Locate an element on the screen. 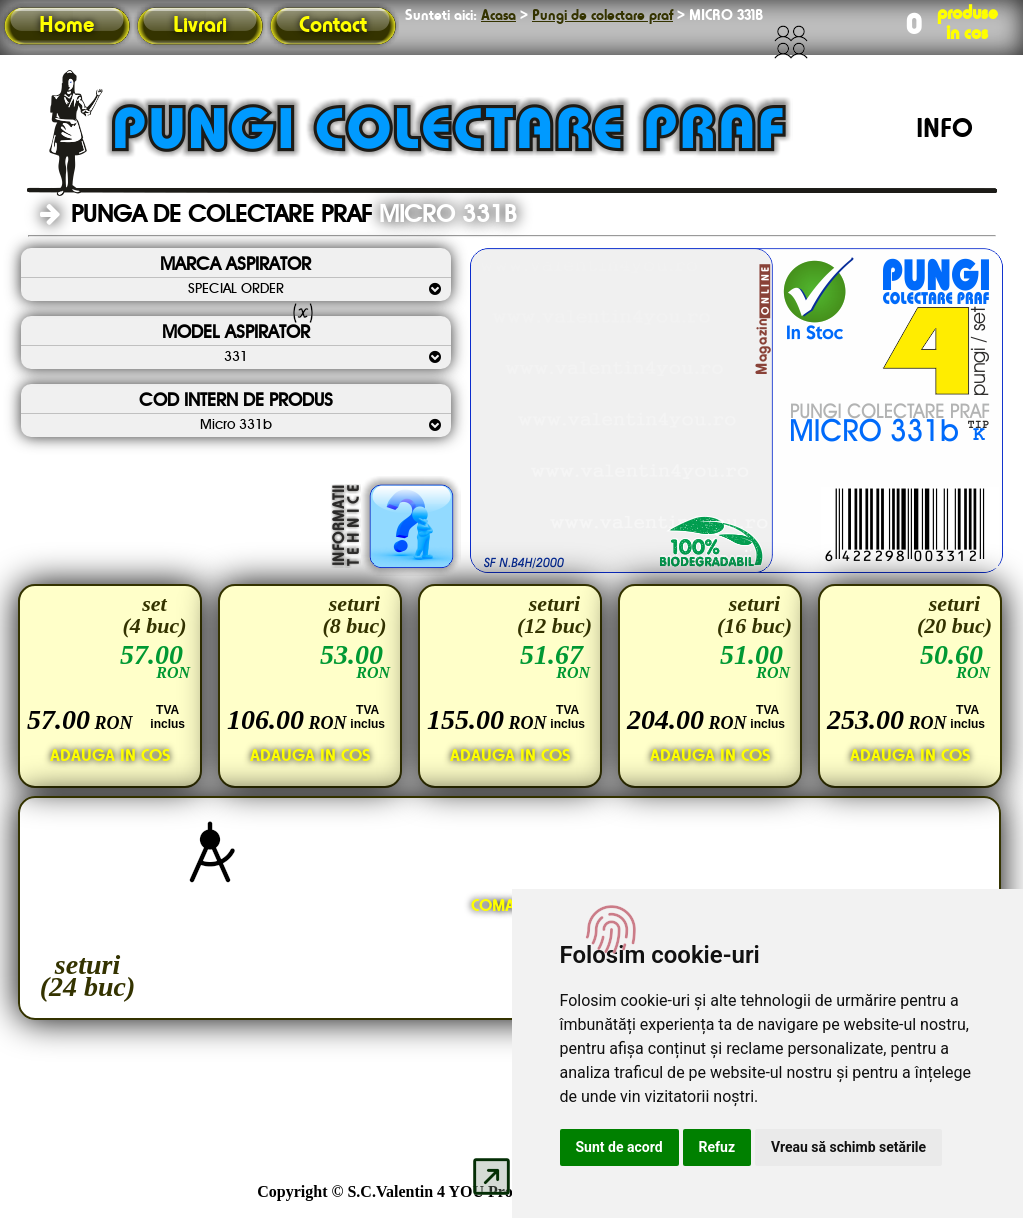 This screenshot has height=1218, width=1023. view all team members is located at coordinates (791, 42).